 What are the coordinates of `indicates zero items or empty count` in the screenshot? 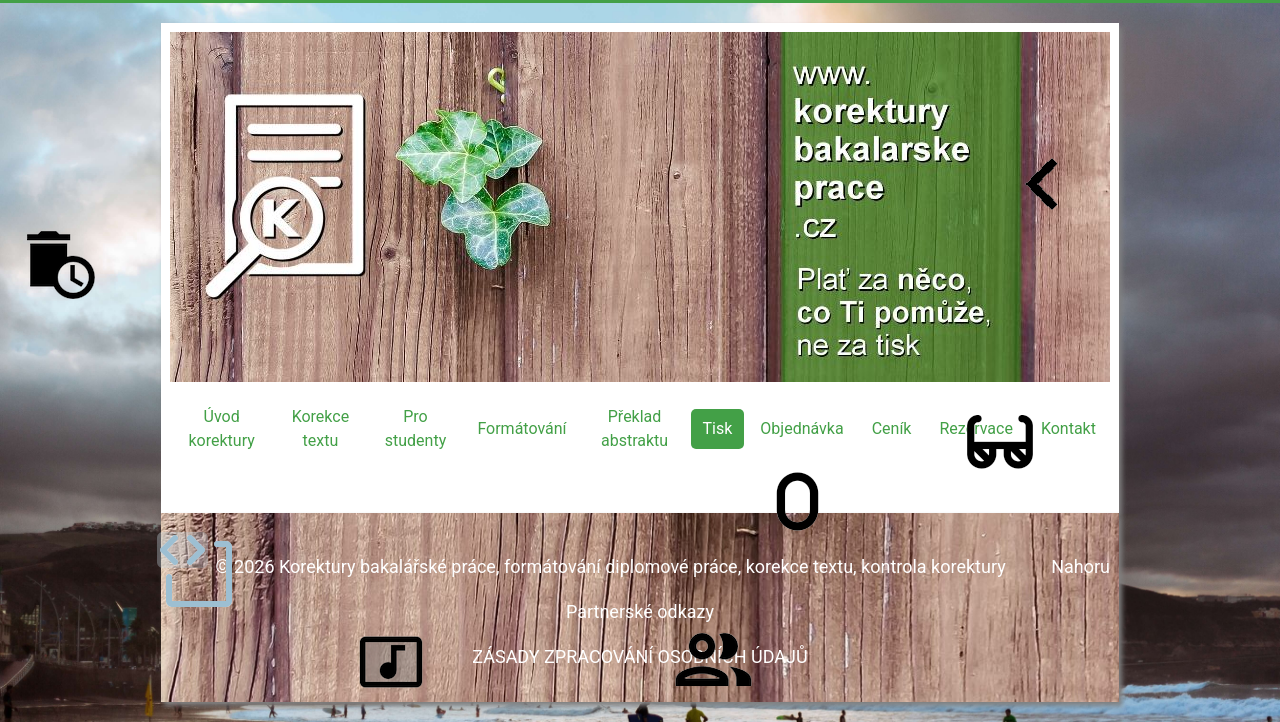 It's located at (797, 501).